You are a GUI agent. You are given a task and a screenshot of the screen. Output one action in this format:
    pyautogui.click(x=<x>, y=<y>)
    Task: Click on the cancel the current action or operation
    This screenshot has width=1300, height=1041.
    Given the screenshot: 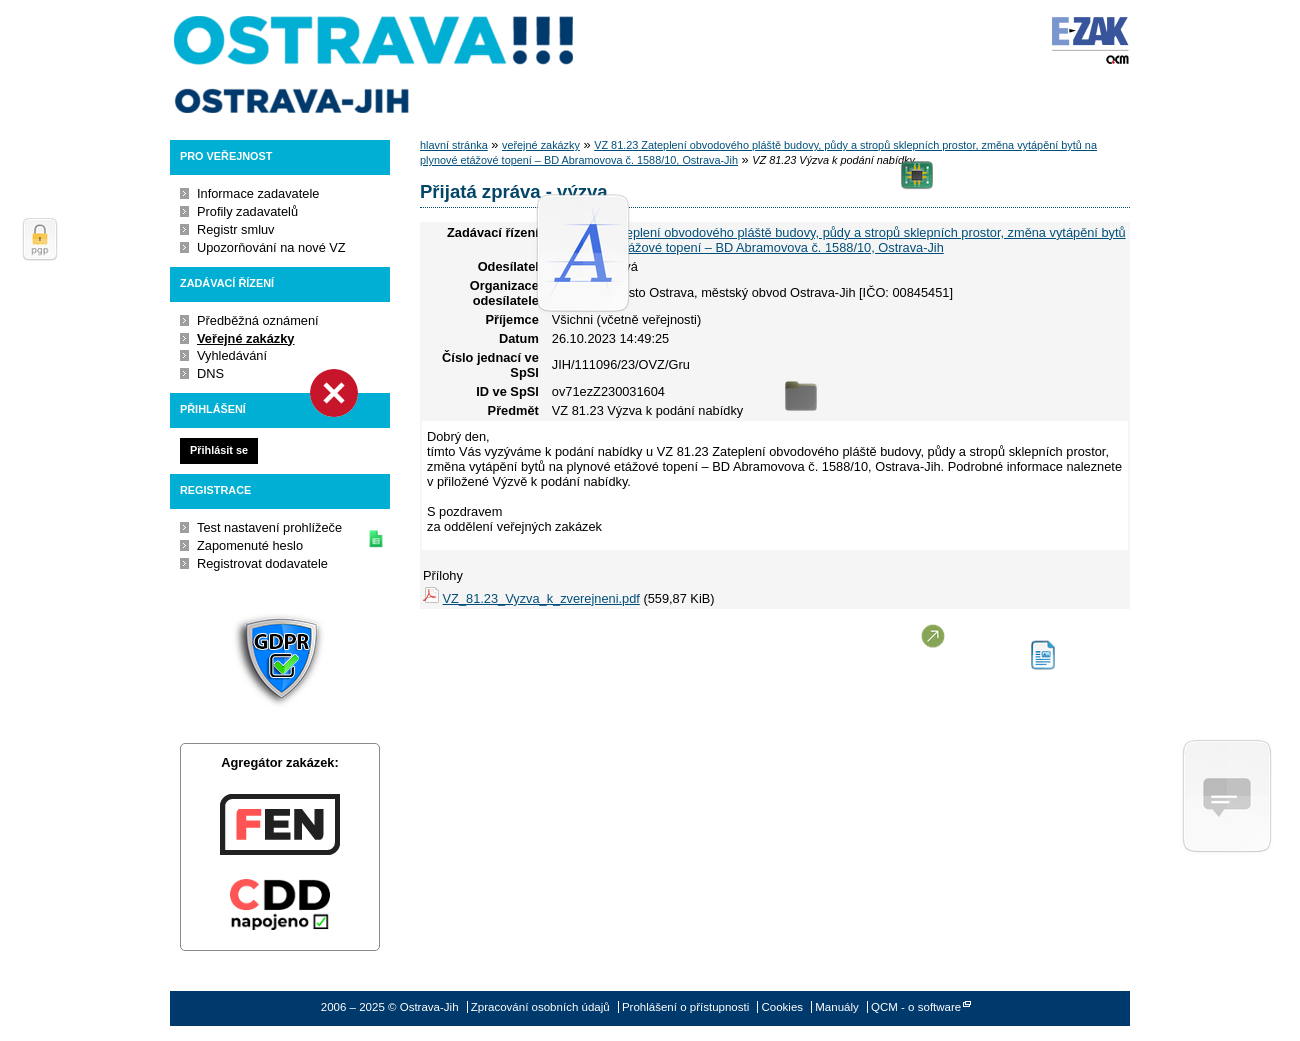 What is the action you would take?
    pyautogui.click(x=334, y=393)
    